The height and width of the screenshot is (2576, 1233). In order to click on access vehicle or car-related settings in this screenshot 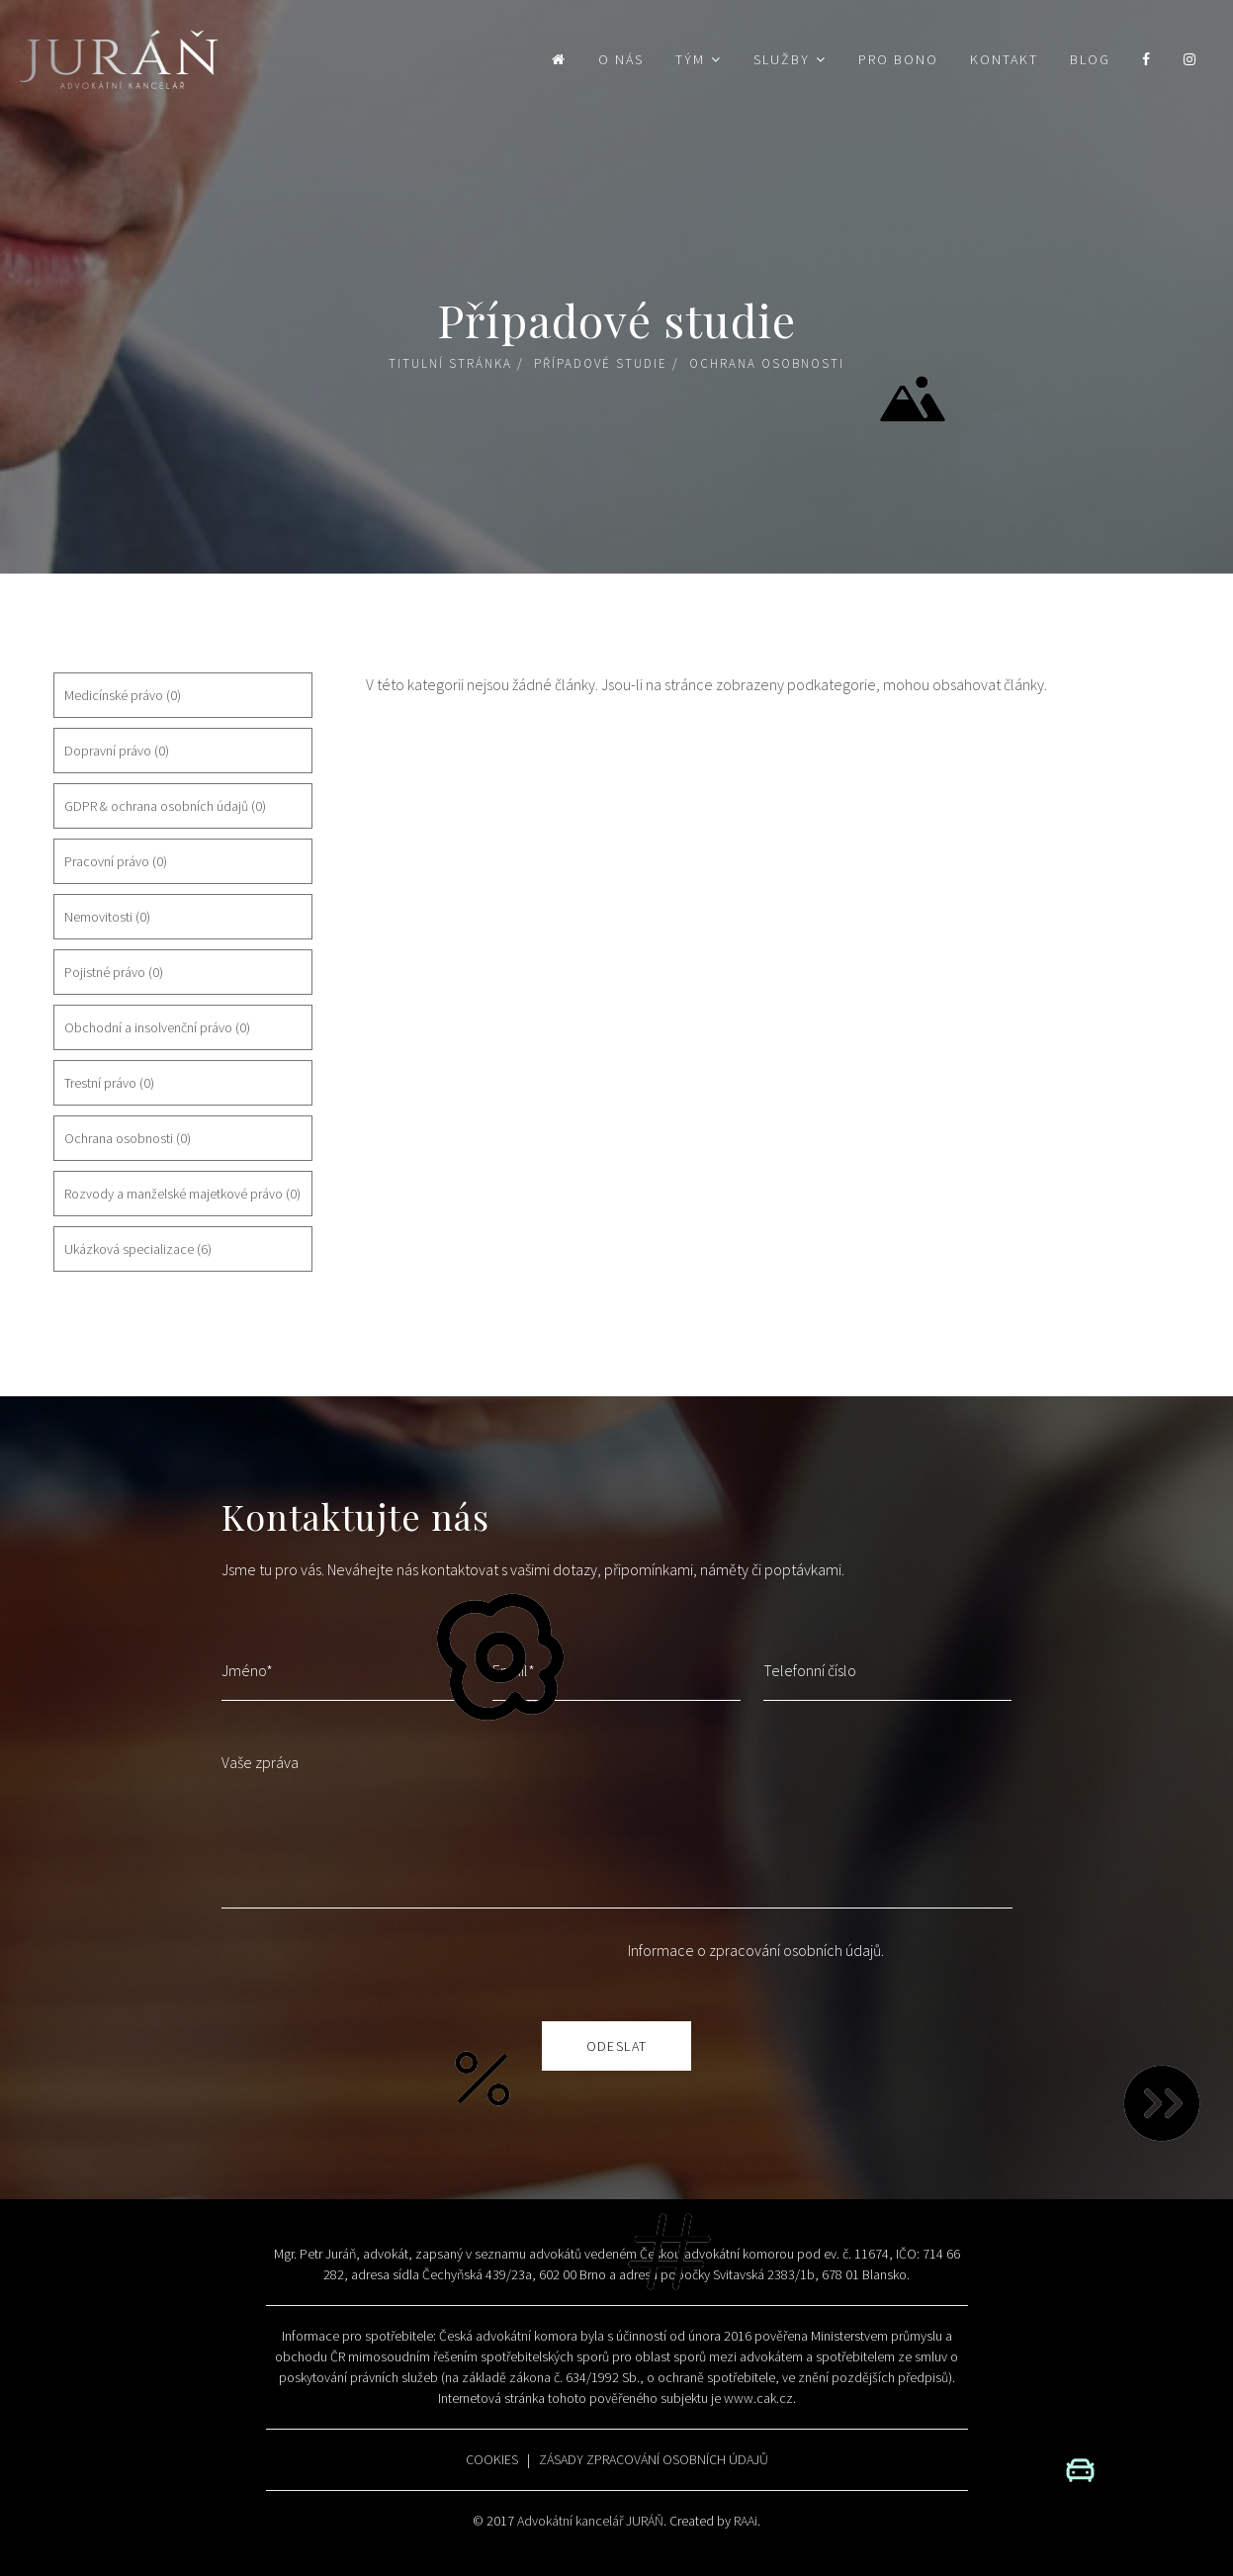, I will do `click(1080, 2469)`.